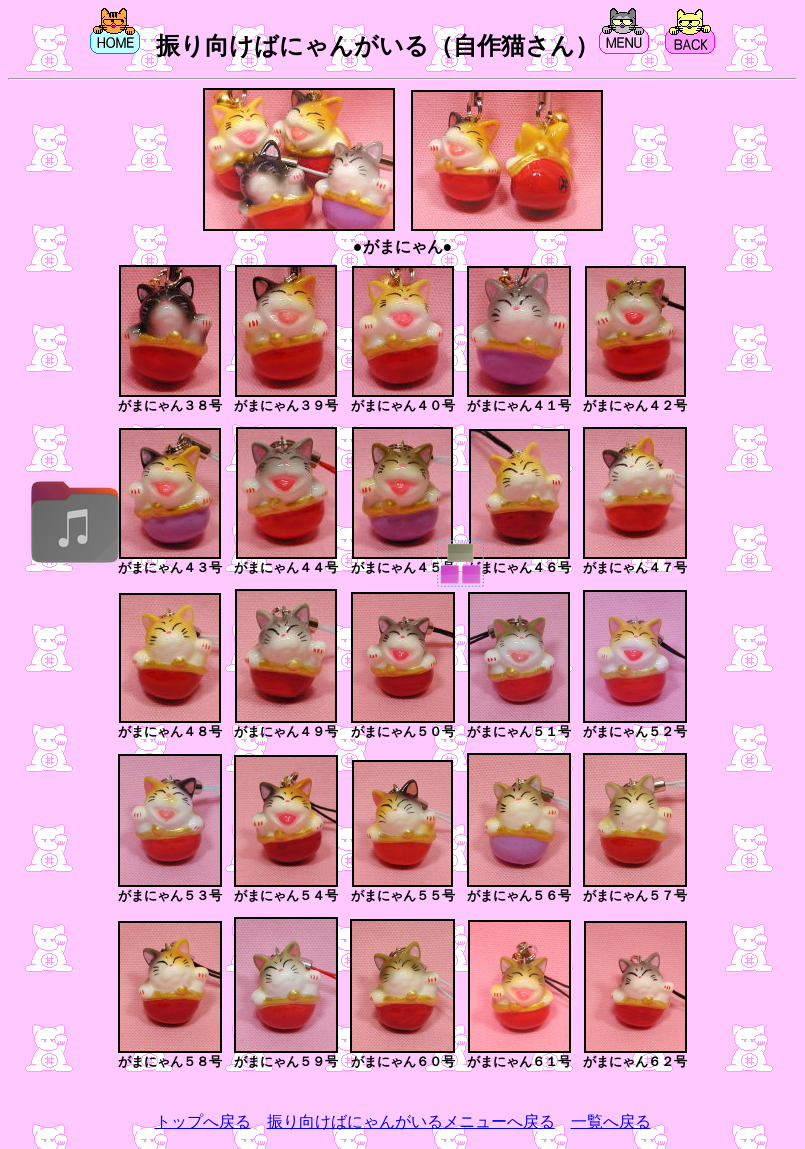 This screenshot has width=805, height=1149. I want to click on select all items in the current view, so click(460, 563).